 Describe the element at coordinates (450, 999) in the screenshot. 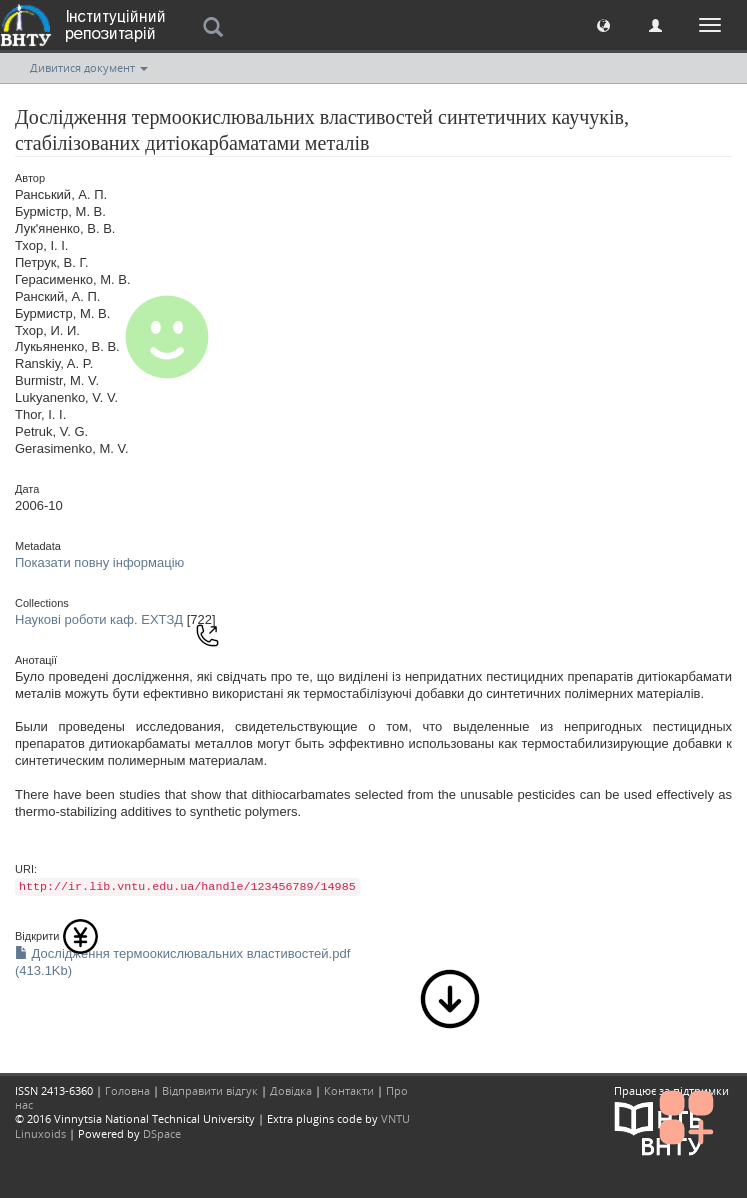

I see `download a file or content` at that location.